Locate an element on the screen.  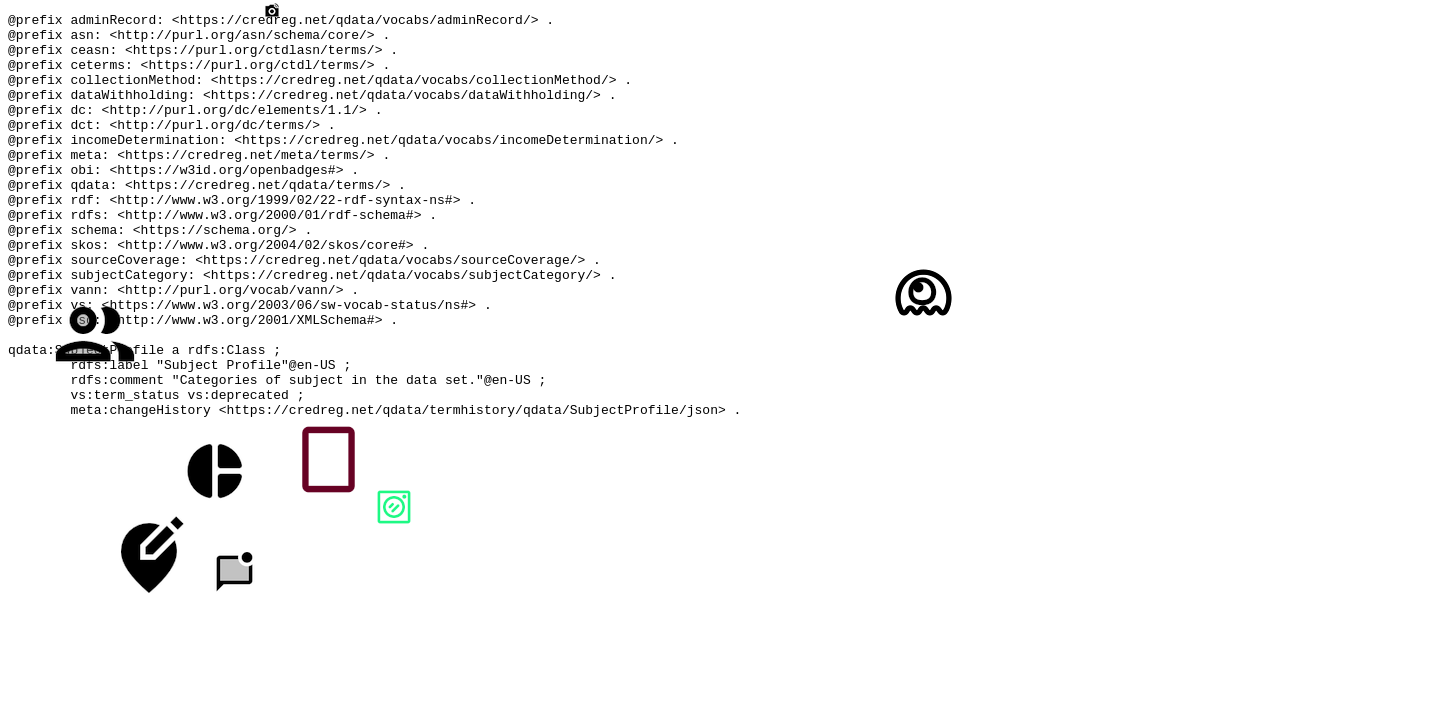
indicates unread messages in chat is located at coordinates (234, 573).